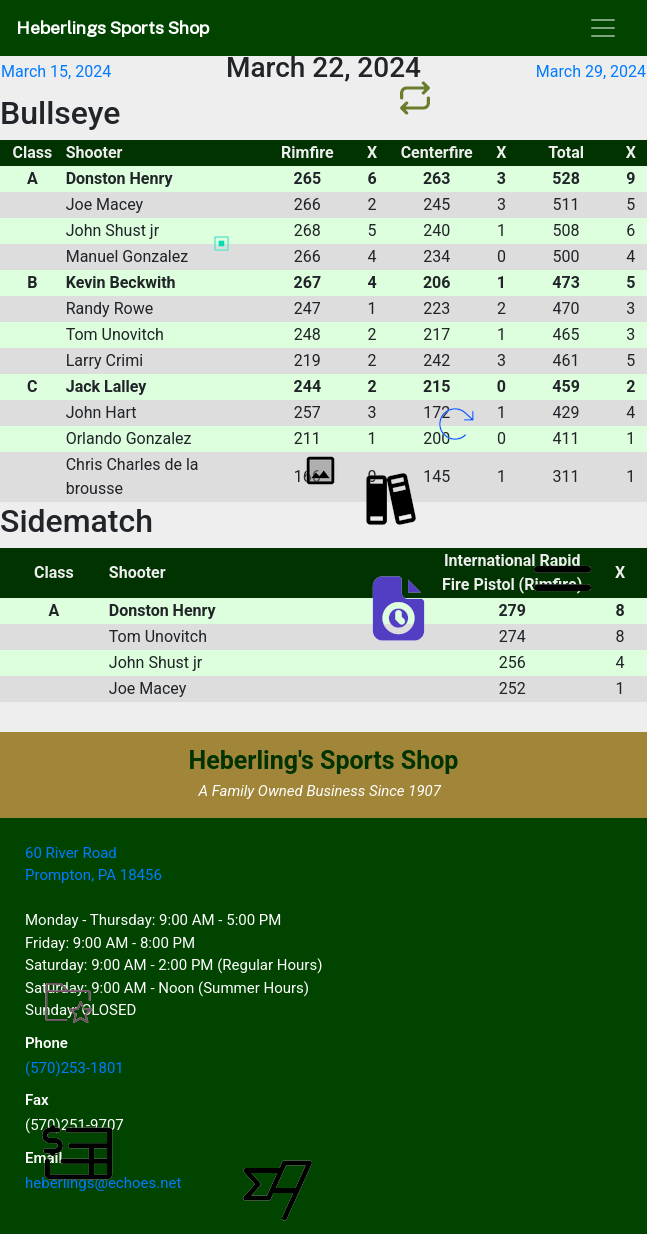  What do you see at coordinates (562, 578) in the screenshot?
I see `equals or comparison function` at bounding box center [562, 578].